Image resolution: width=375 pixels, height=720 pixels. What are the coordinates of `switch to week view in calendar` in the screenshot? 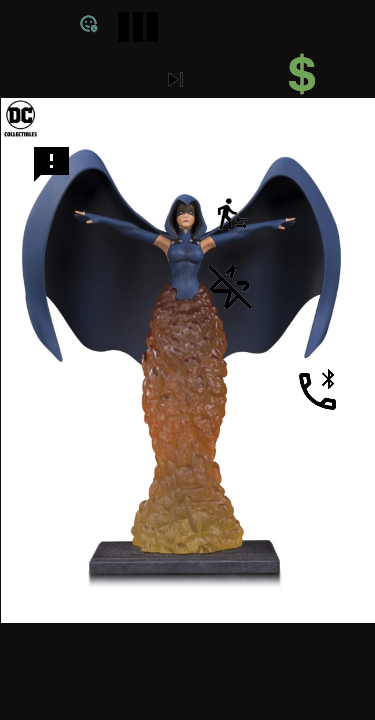 It's located at (139, 27).